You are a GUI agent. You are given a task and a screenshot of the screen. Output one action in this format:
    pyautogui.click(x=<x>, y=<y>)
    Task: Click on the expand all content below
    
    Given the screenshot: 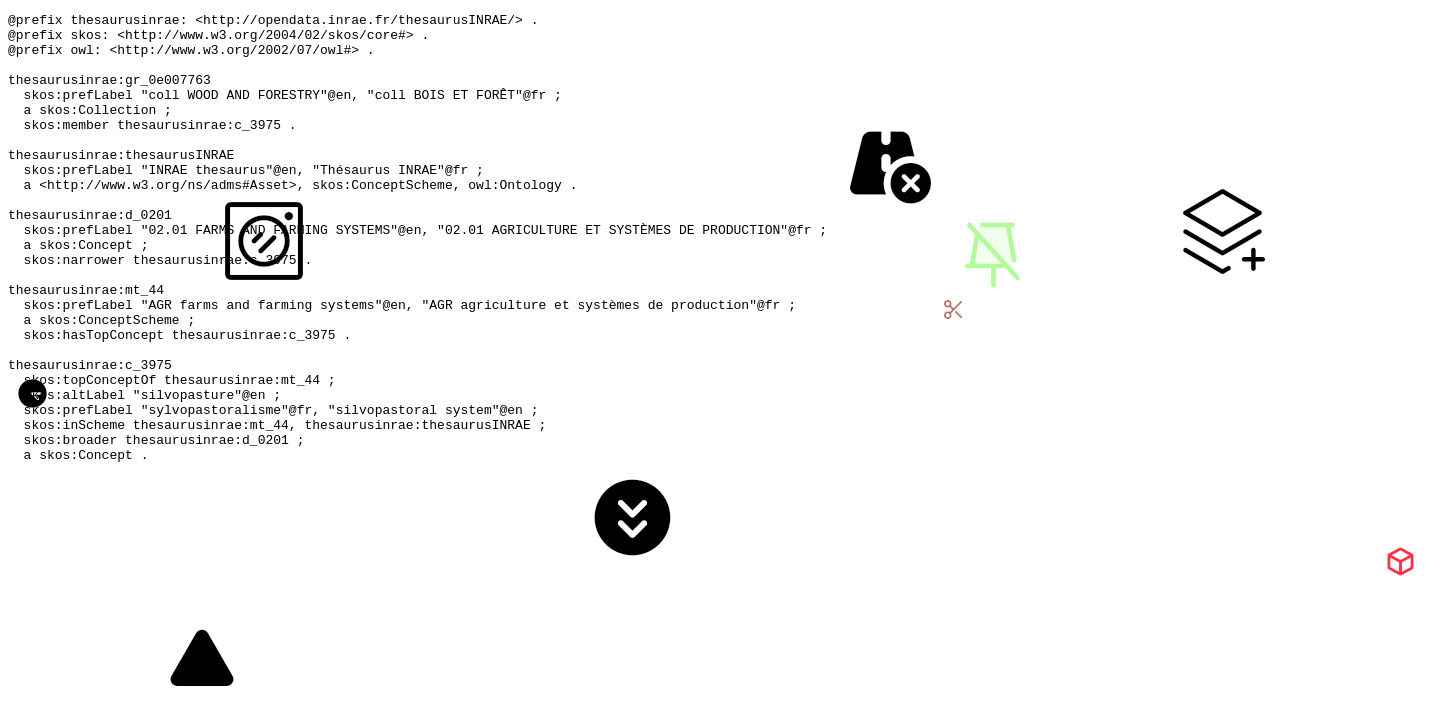 What is the action you would take?
    pyautogui.click(x=632, y=517)
    